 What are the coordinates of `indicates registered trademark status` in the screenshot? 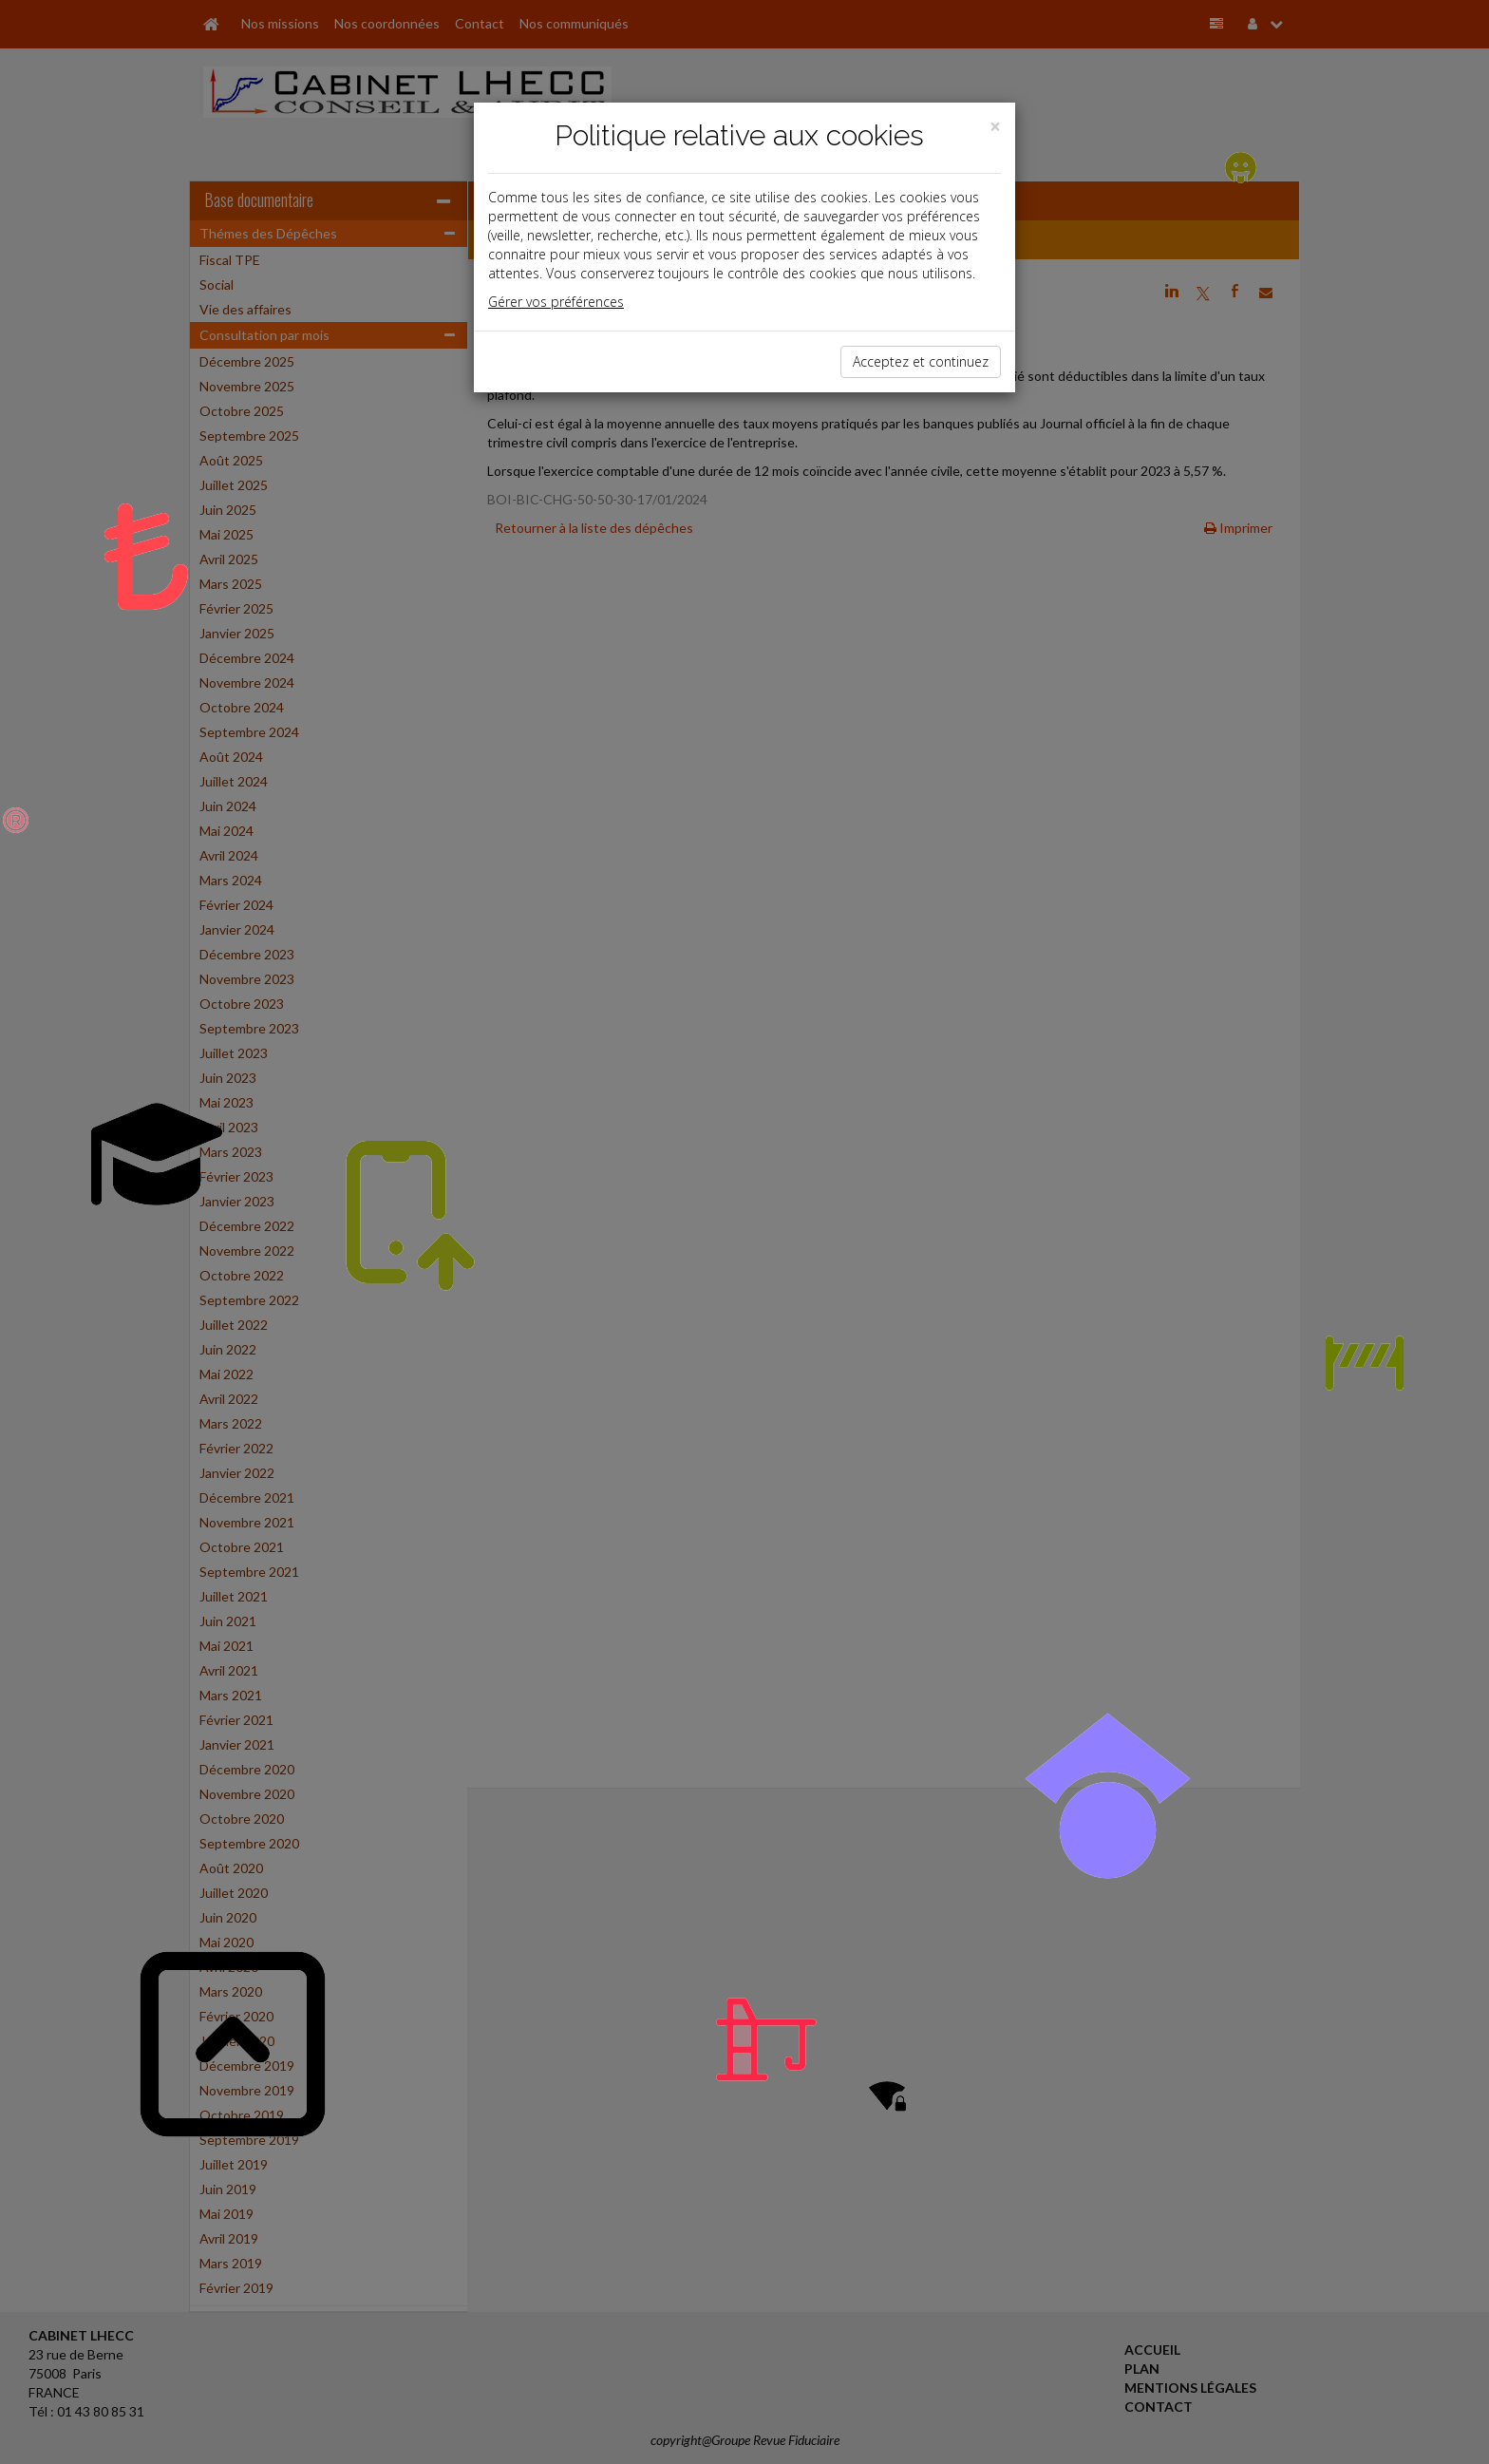 It's located at (15, 820).